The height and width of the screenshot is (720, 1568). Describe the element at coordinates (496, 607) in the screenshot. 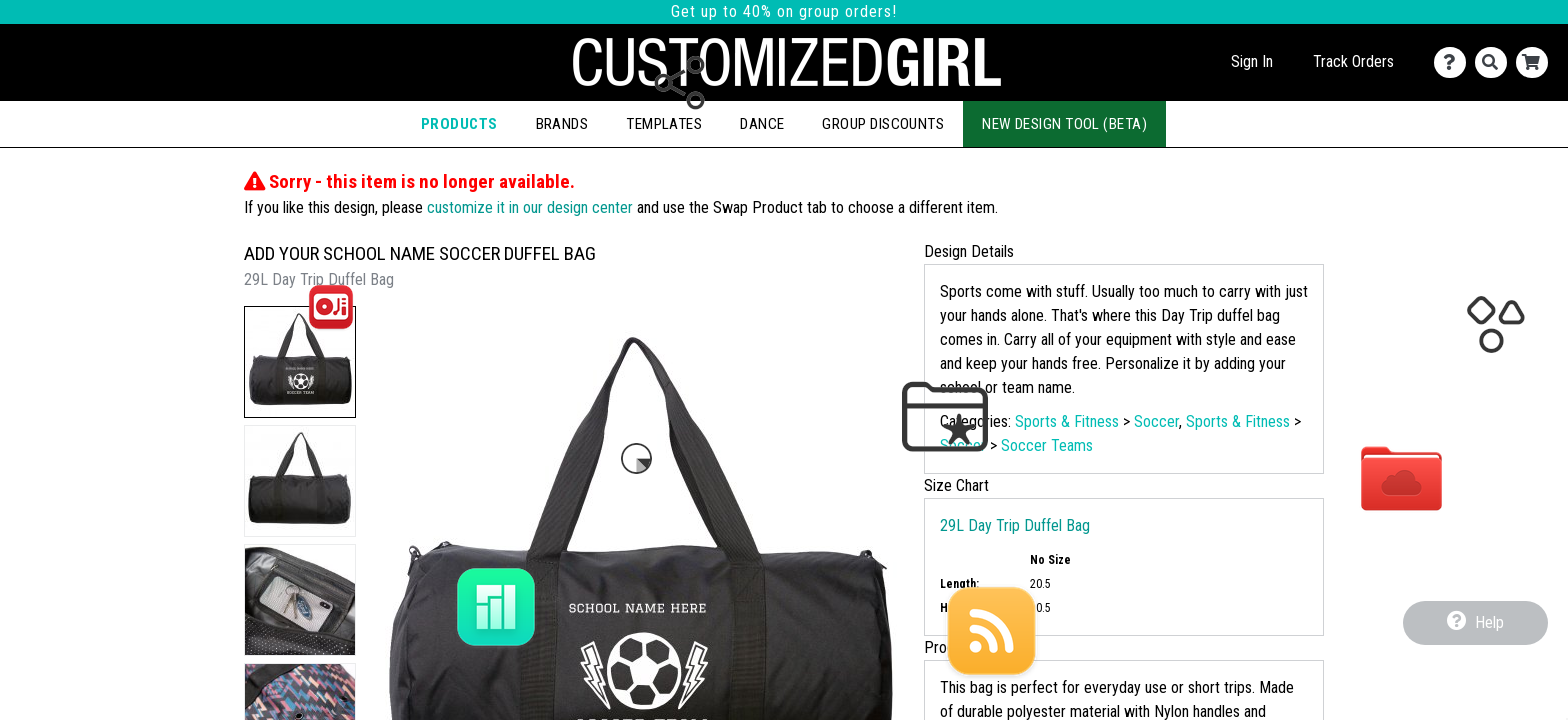

I see `launch manjaro linux application` at that location.